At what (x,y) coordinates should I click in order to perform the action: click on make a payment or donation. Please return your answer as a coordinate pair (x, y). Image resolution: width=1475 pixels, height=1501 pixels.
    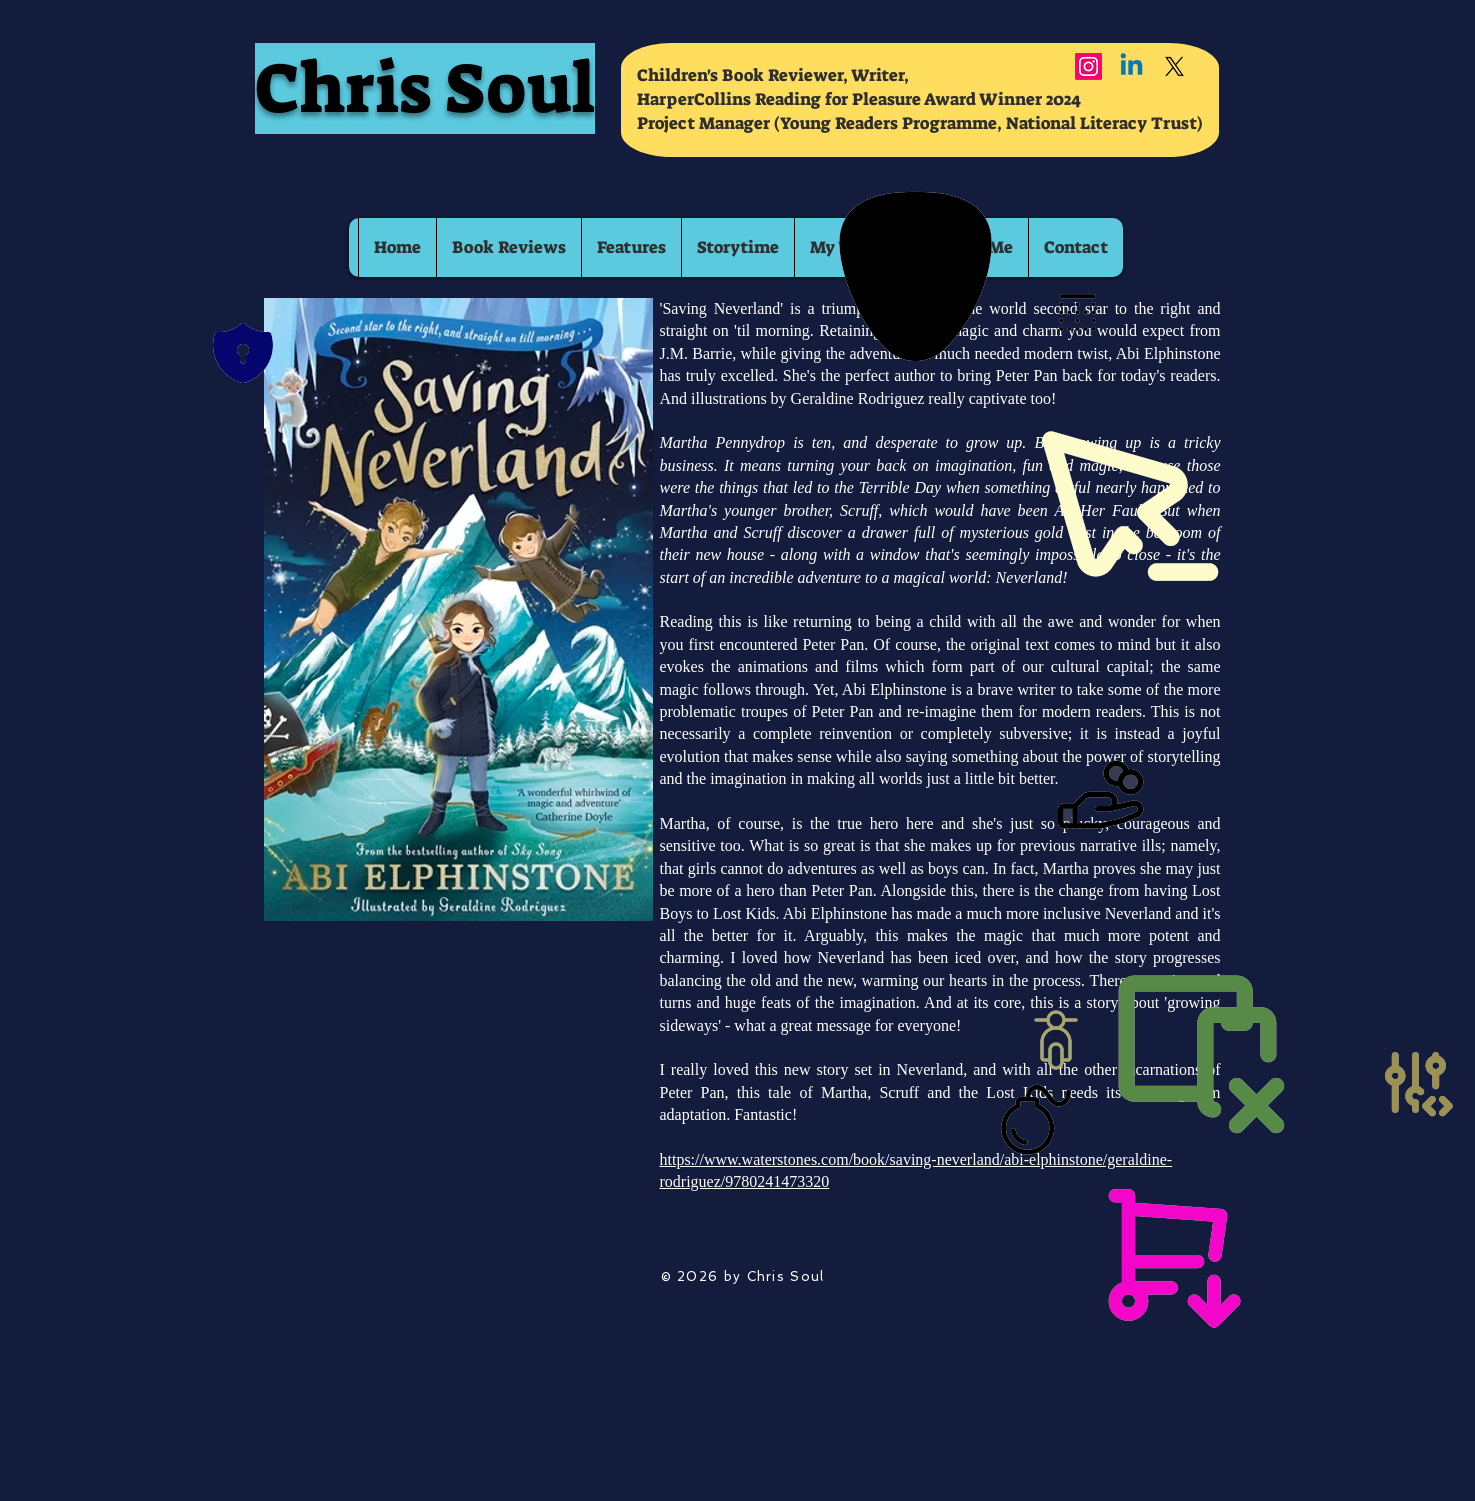
    Looking at the image, I should click on (1103, 797).